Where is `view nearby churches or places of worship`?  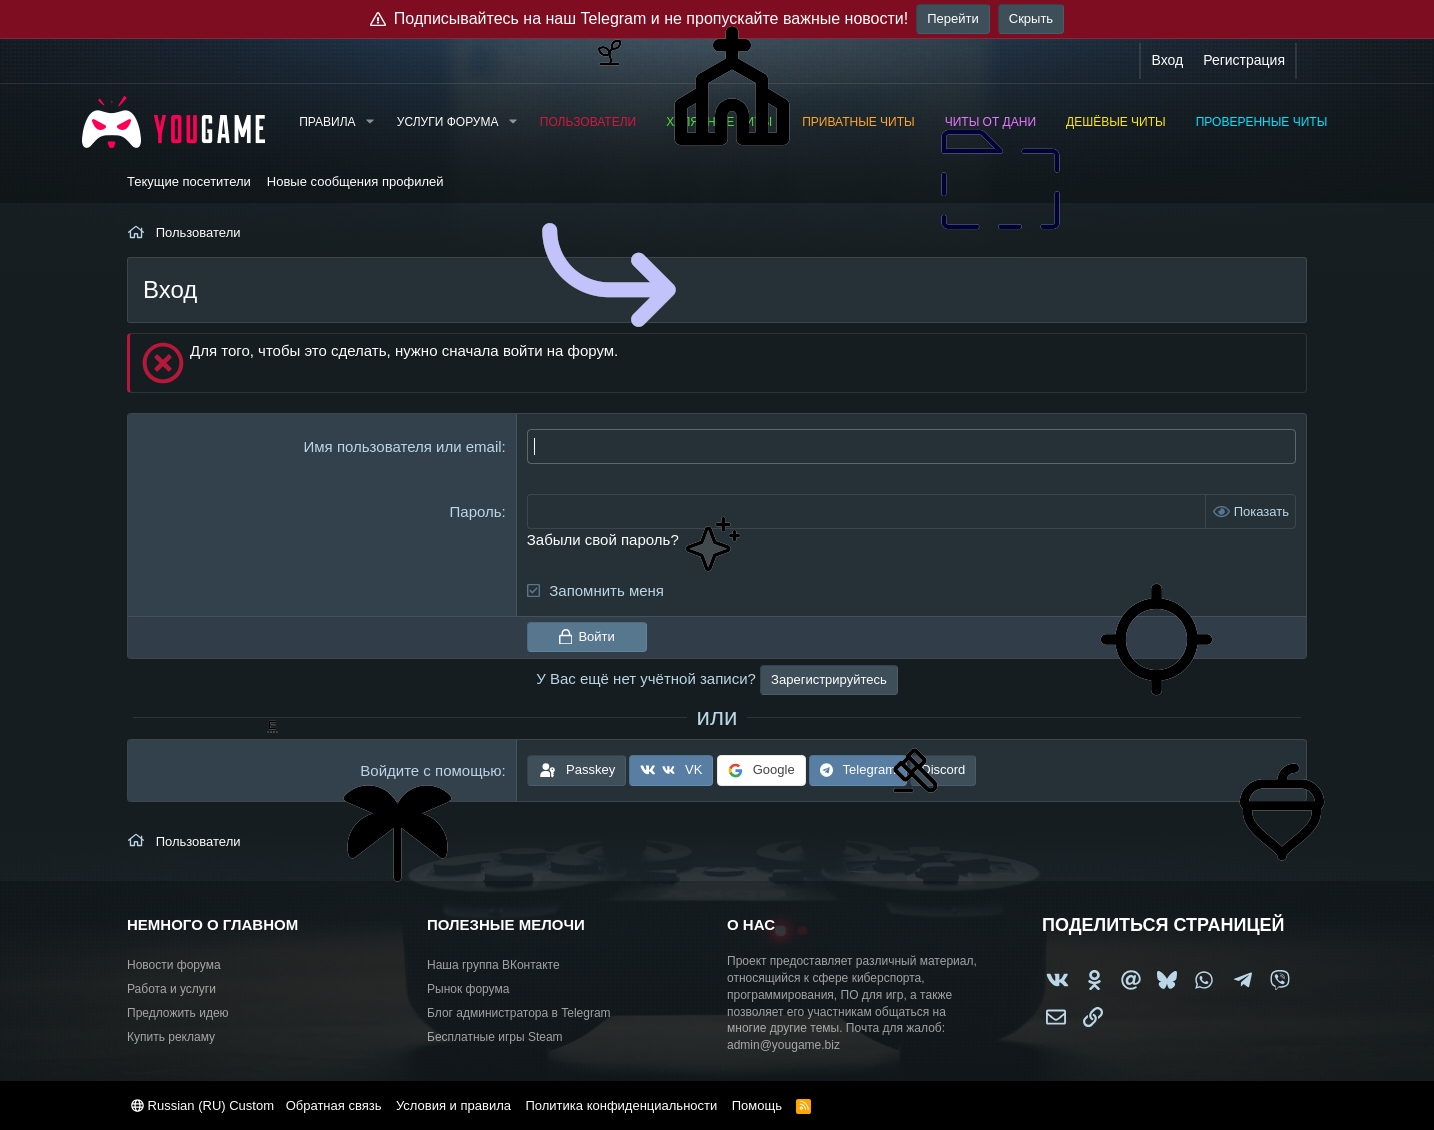 view nearby churches or places of worship is located at coordinates (732, 92).